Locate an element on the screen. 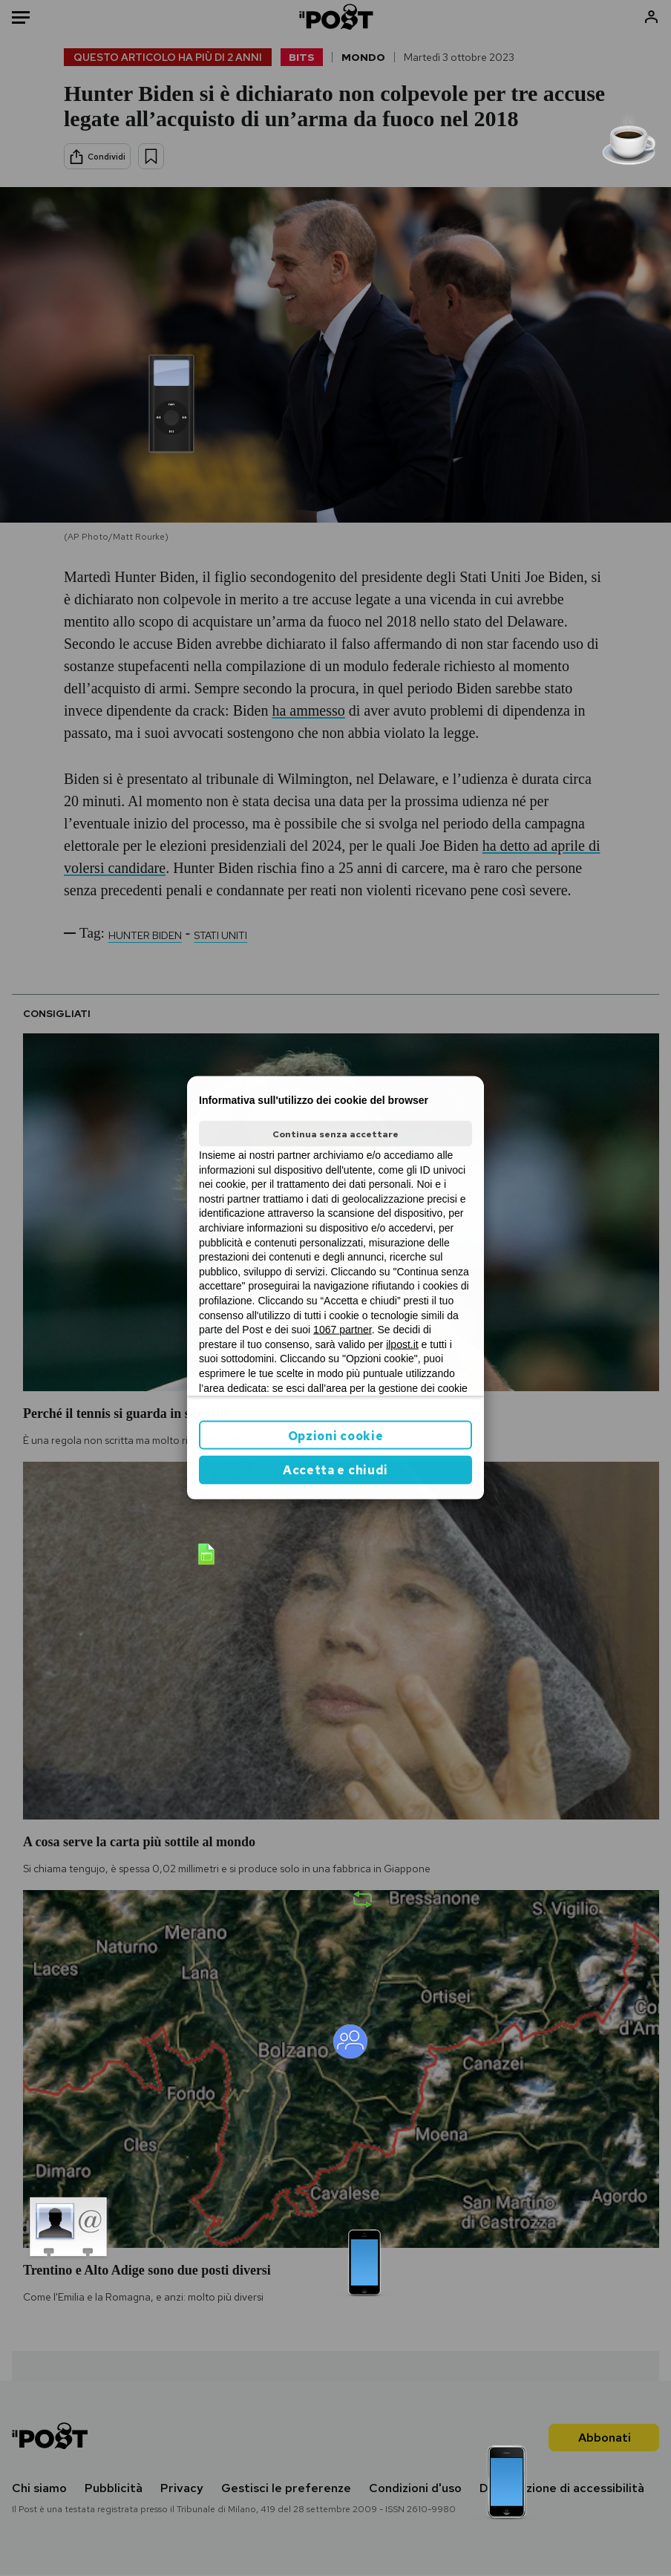 This screenshot has width=671, height=2576. launch java application is located at coordinates (629, 144).